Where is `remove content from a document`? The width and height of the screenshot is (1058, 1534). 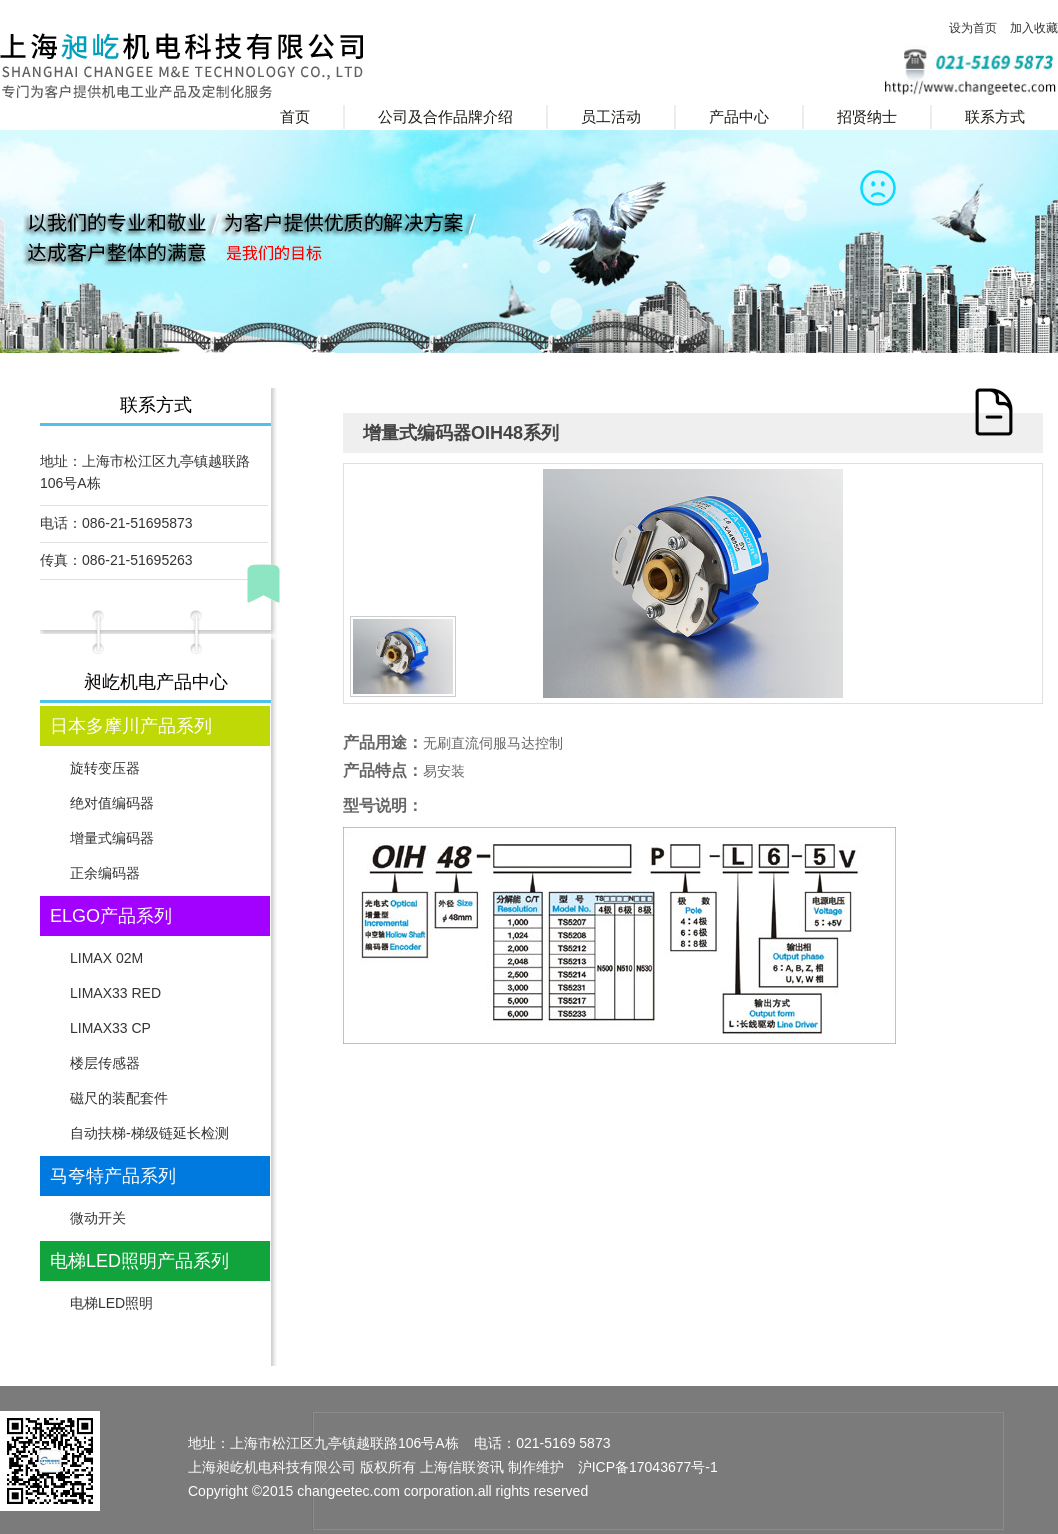 remove content from a document is located at coordinates (994, 412).